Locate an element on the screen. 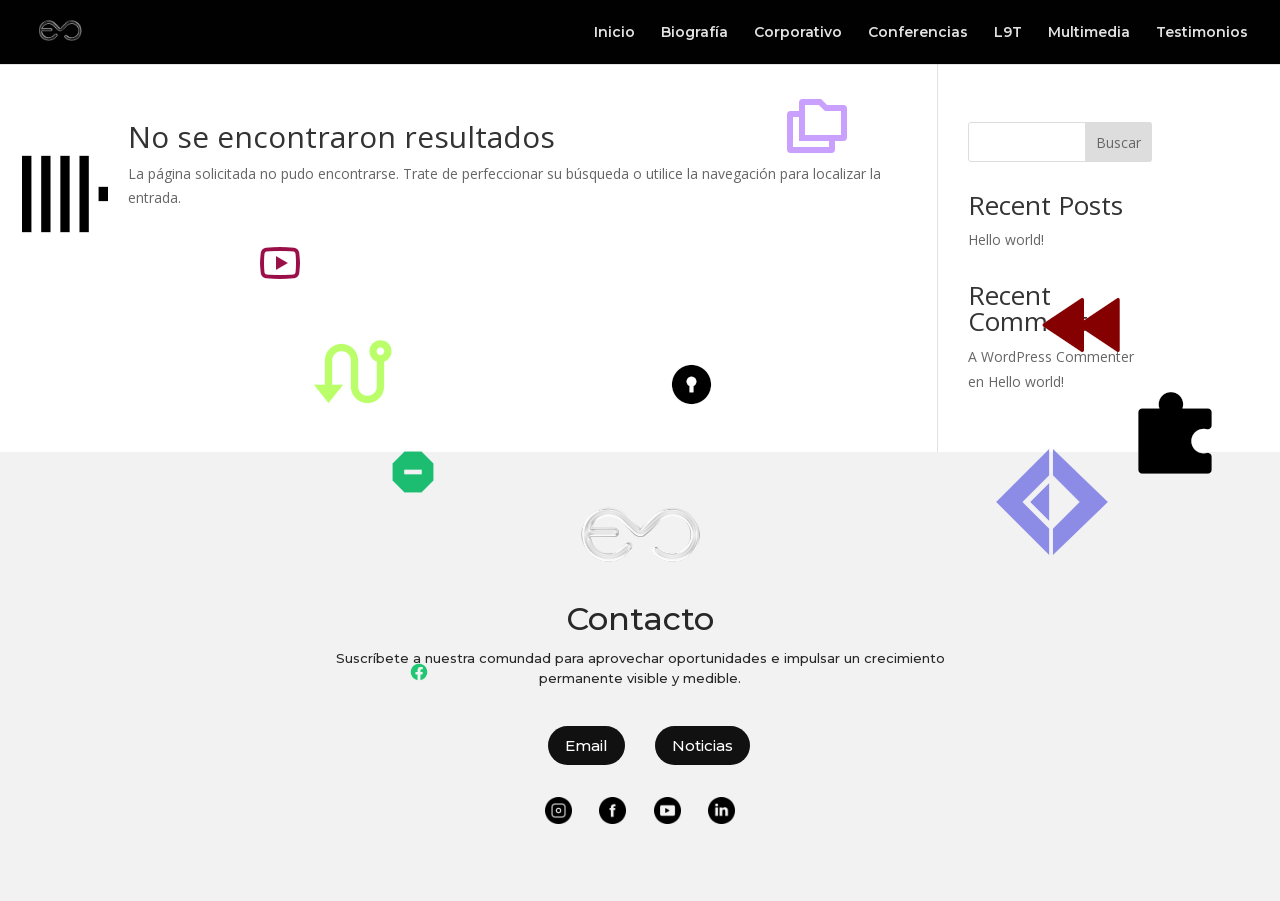 Image resolution: width=1280 pixels, height=901 pixels. access plugins or extensions is located at coordinates (1175, 437).